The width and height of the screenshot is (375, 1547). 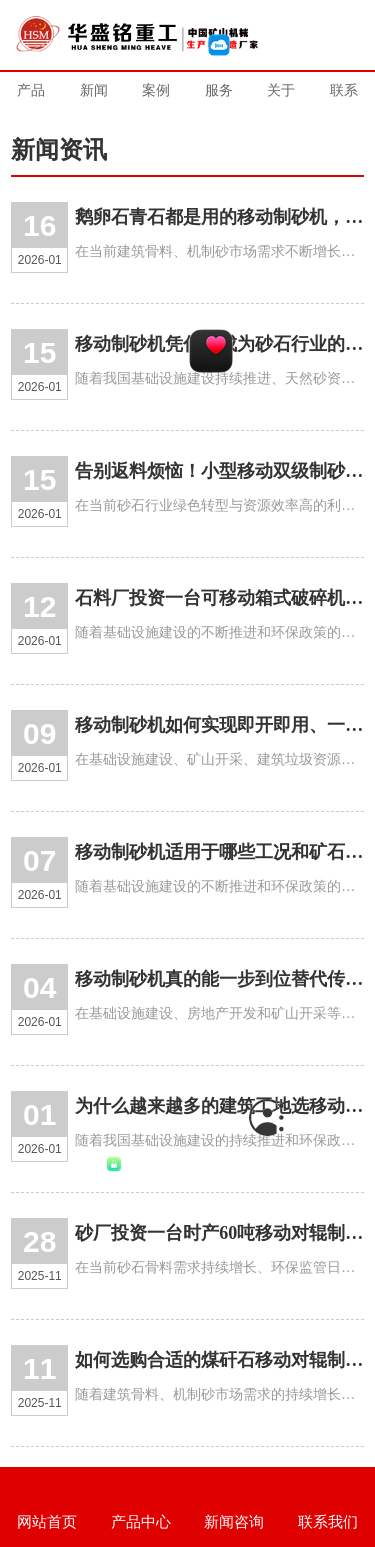 What do you see at coordinates (114, 1164) in the screenshot?
I see `lock your screen` at bounding box center [114, 1164].